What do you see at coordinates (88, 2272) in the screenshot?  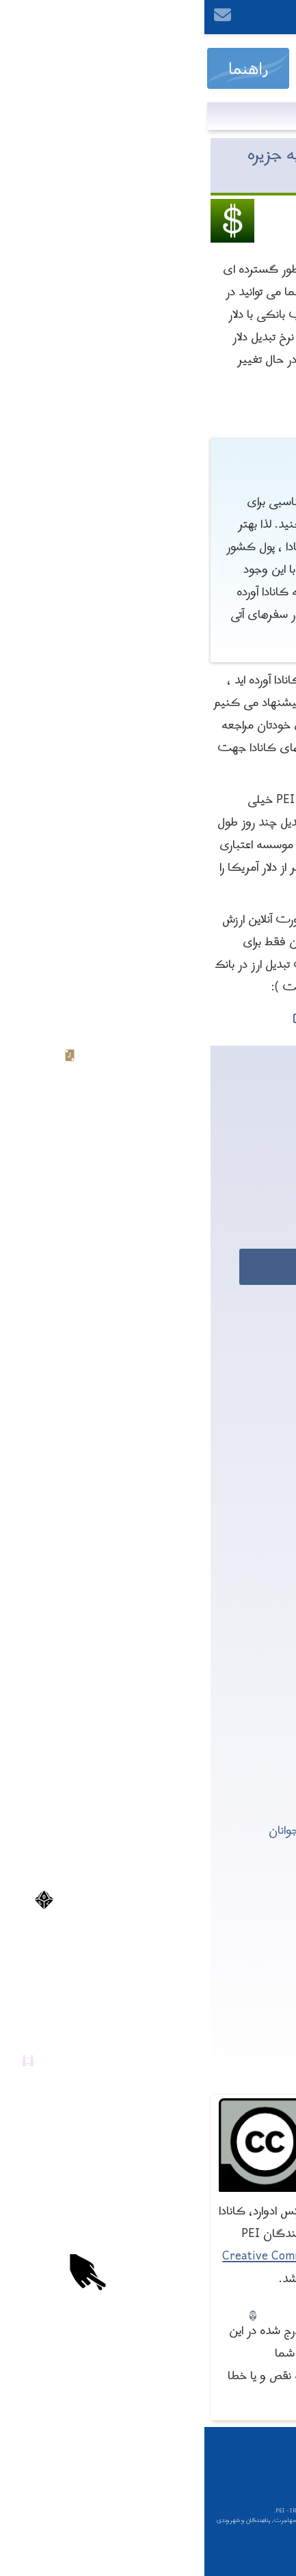 I see `indicates hoping for luck or a positive outcome` at bounding box center [88, 2272].